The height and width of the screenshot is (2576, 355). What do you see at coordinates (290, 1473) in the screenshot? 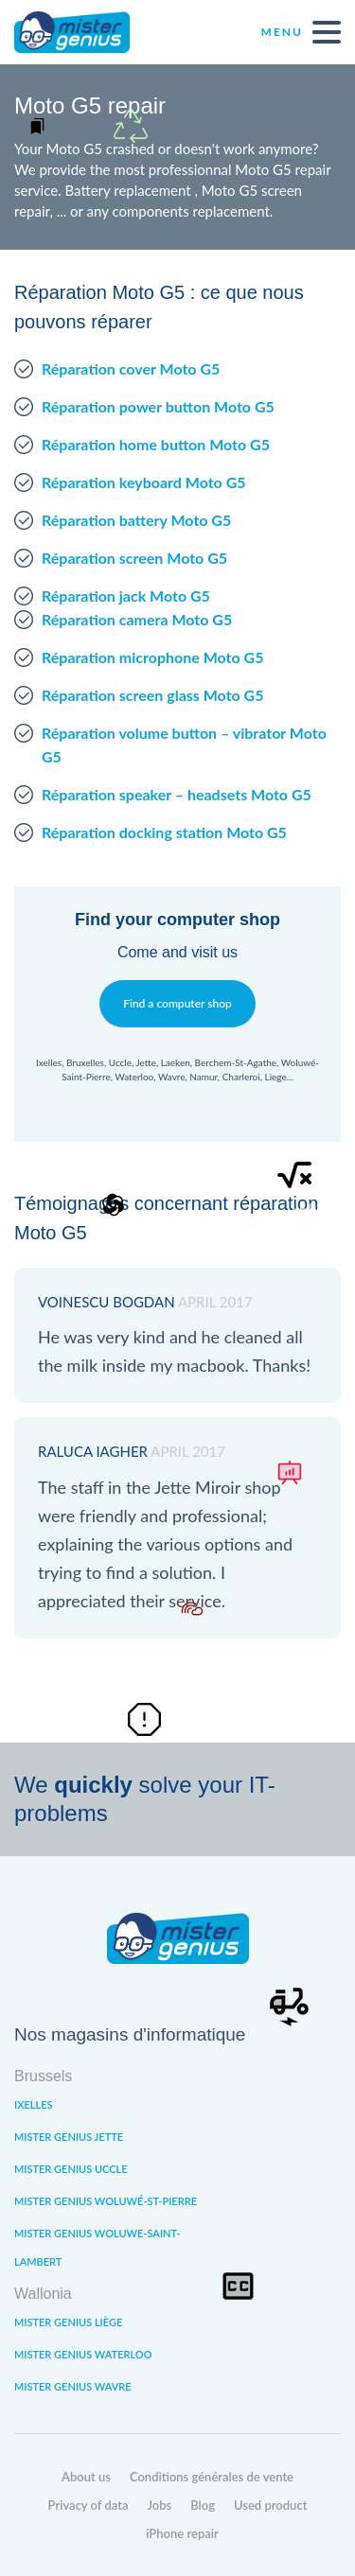
I see `view presentation or slideshow` at bounding box center [290, 1473].